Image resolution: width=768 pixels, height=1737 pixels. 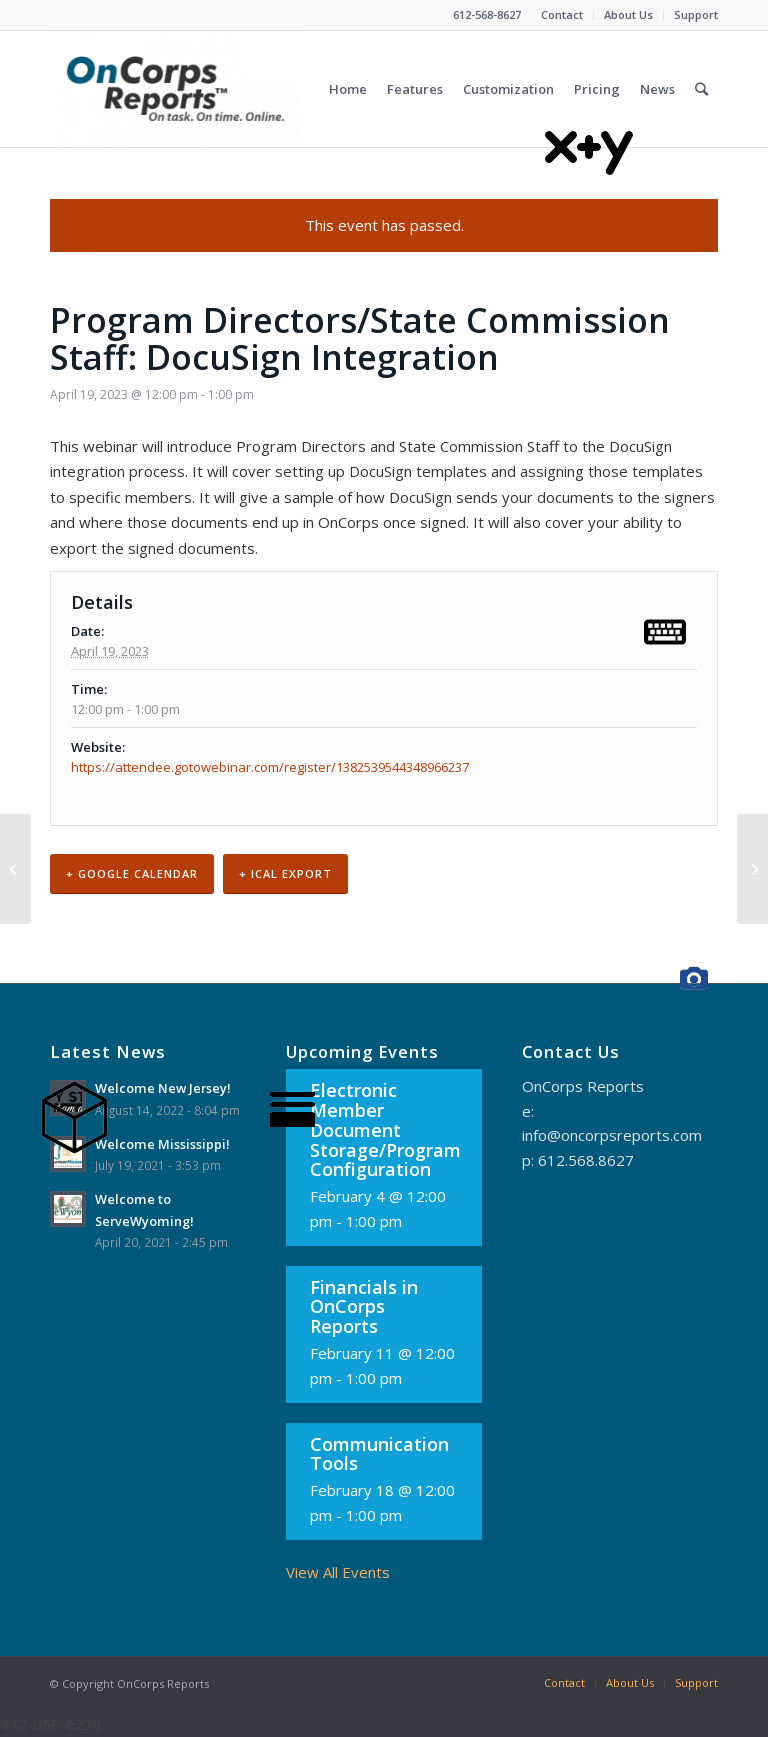 I want to click on take a photo, so click(x=694, y=978).